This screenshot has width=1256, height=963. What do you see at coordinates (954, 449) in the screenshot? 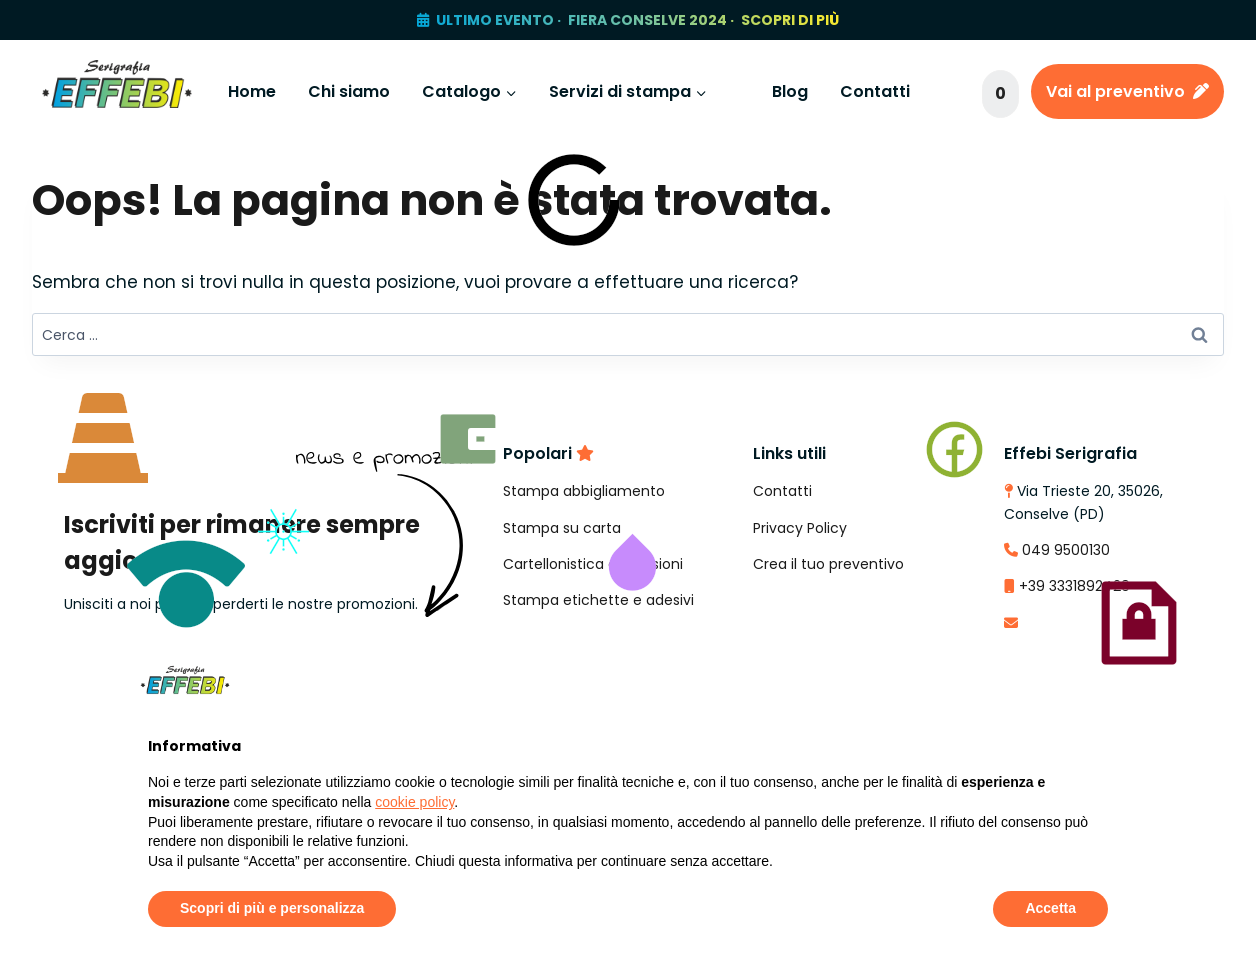
I see `connect with Facebook` at bounding box center [954, 449].